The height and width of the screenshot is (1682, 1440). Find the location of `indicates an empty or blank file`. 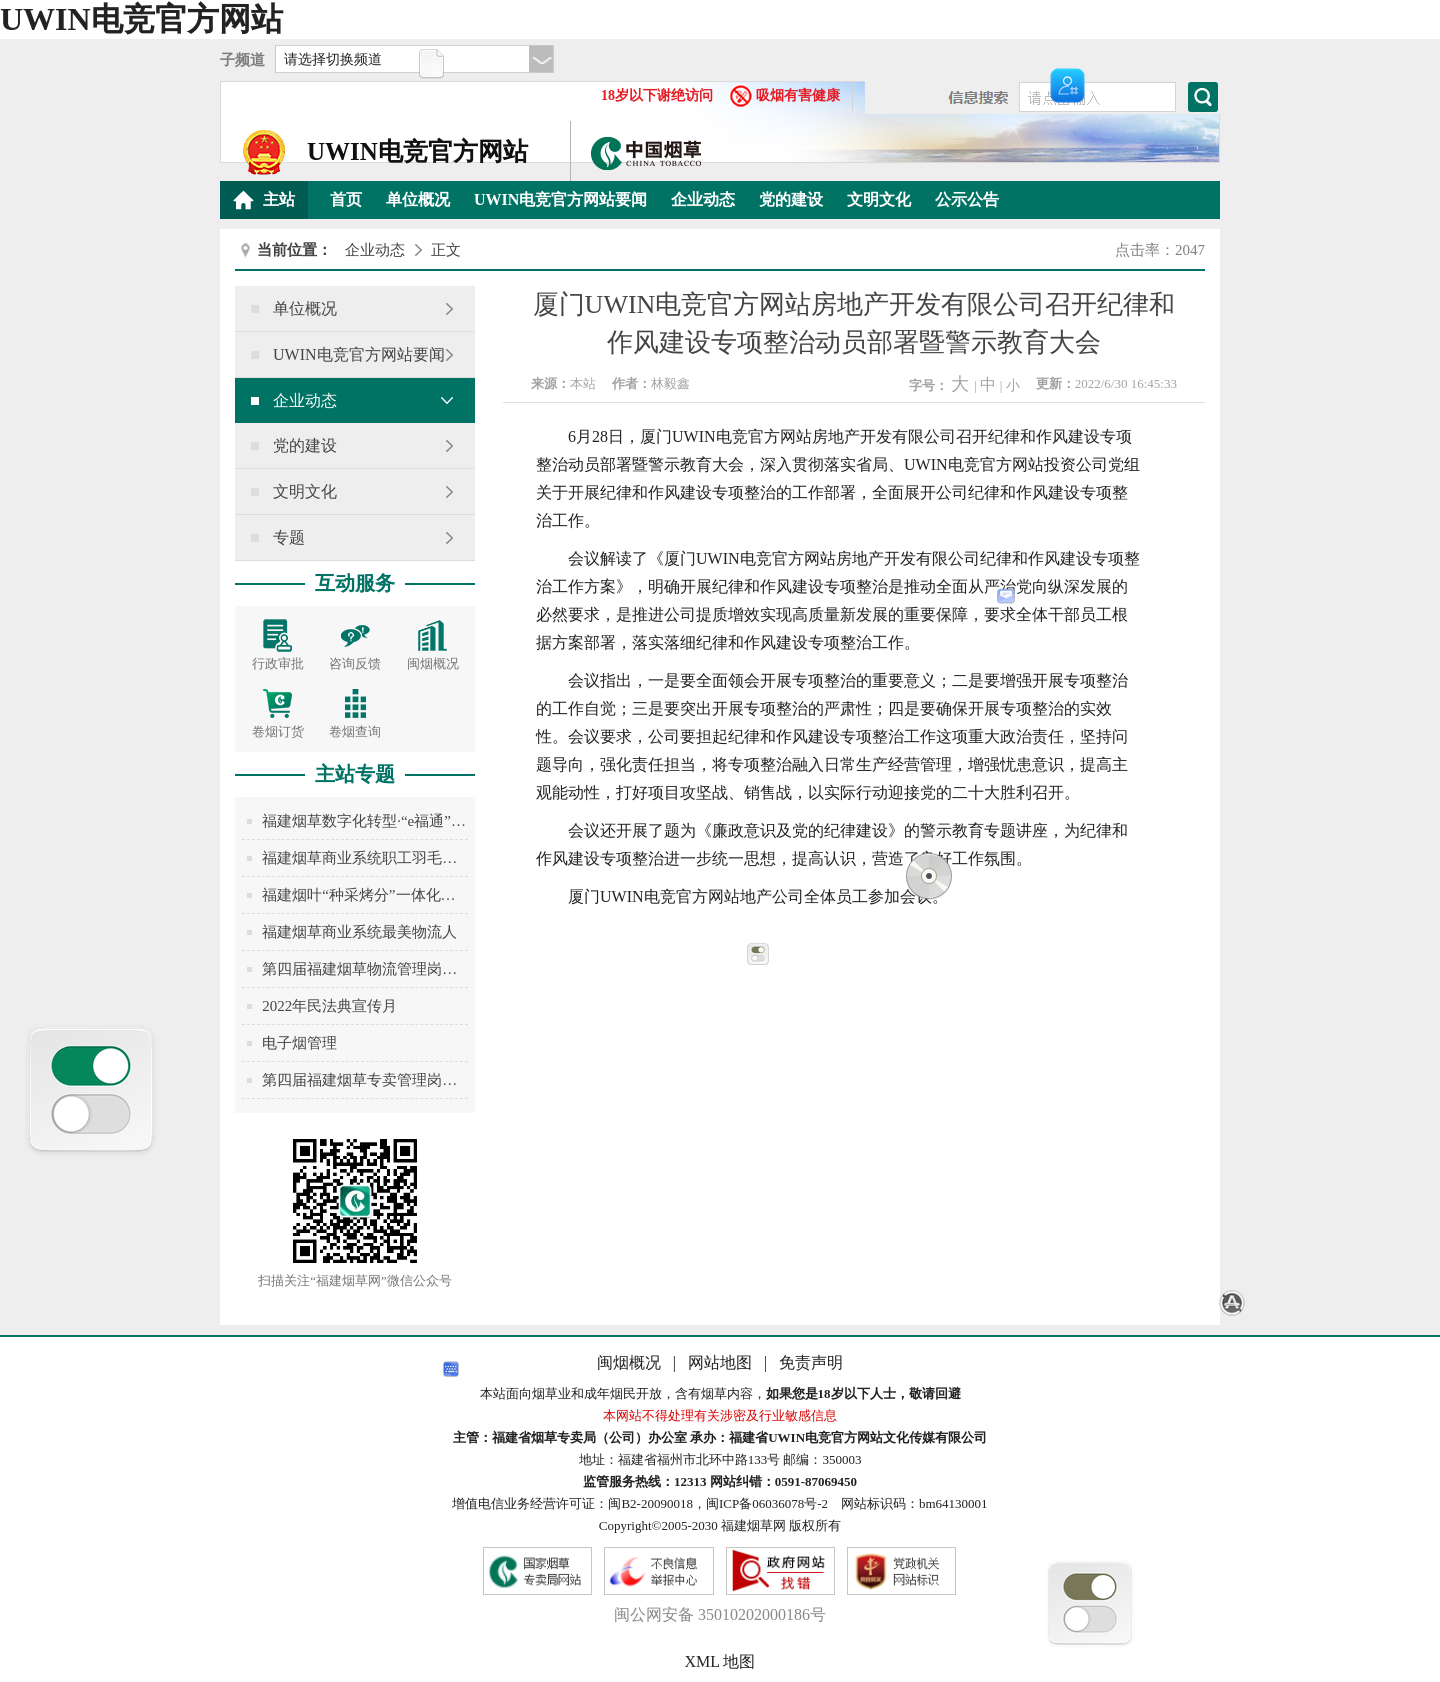

indicates an empty or blank file is located at coordinates (431, 63).